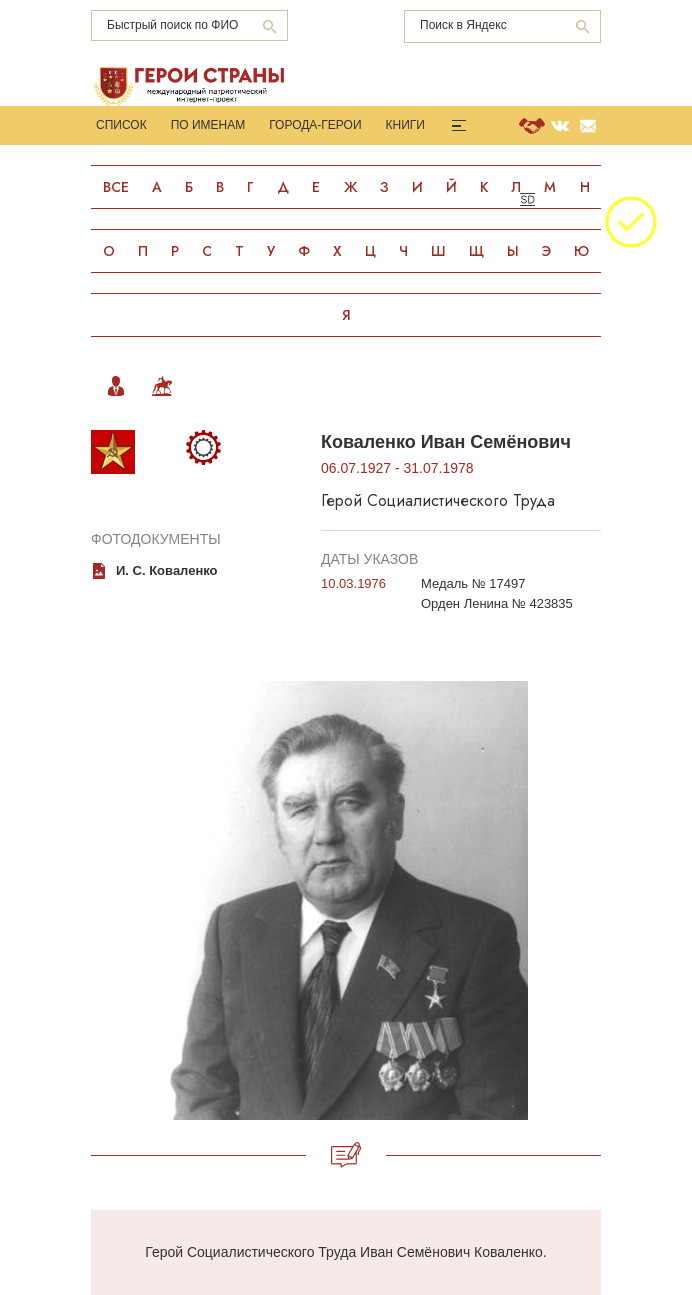 The image size is (692, 1295). Describe the element at coordinates (527, 199) in the screenshot. I see `switch to standard definition video quality` at that location.